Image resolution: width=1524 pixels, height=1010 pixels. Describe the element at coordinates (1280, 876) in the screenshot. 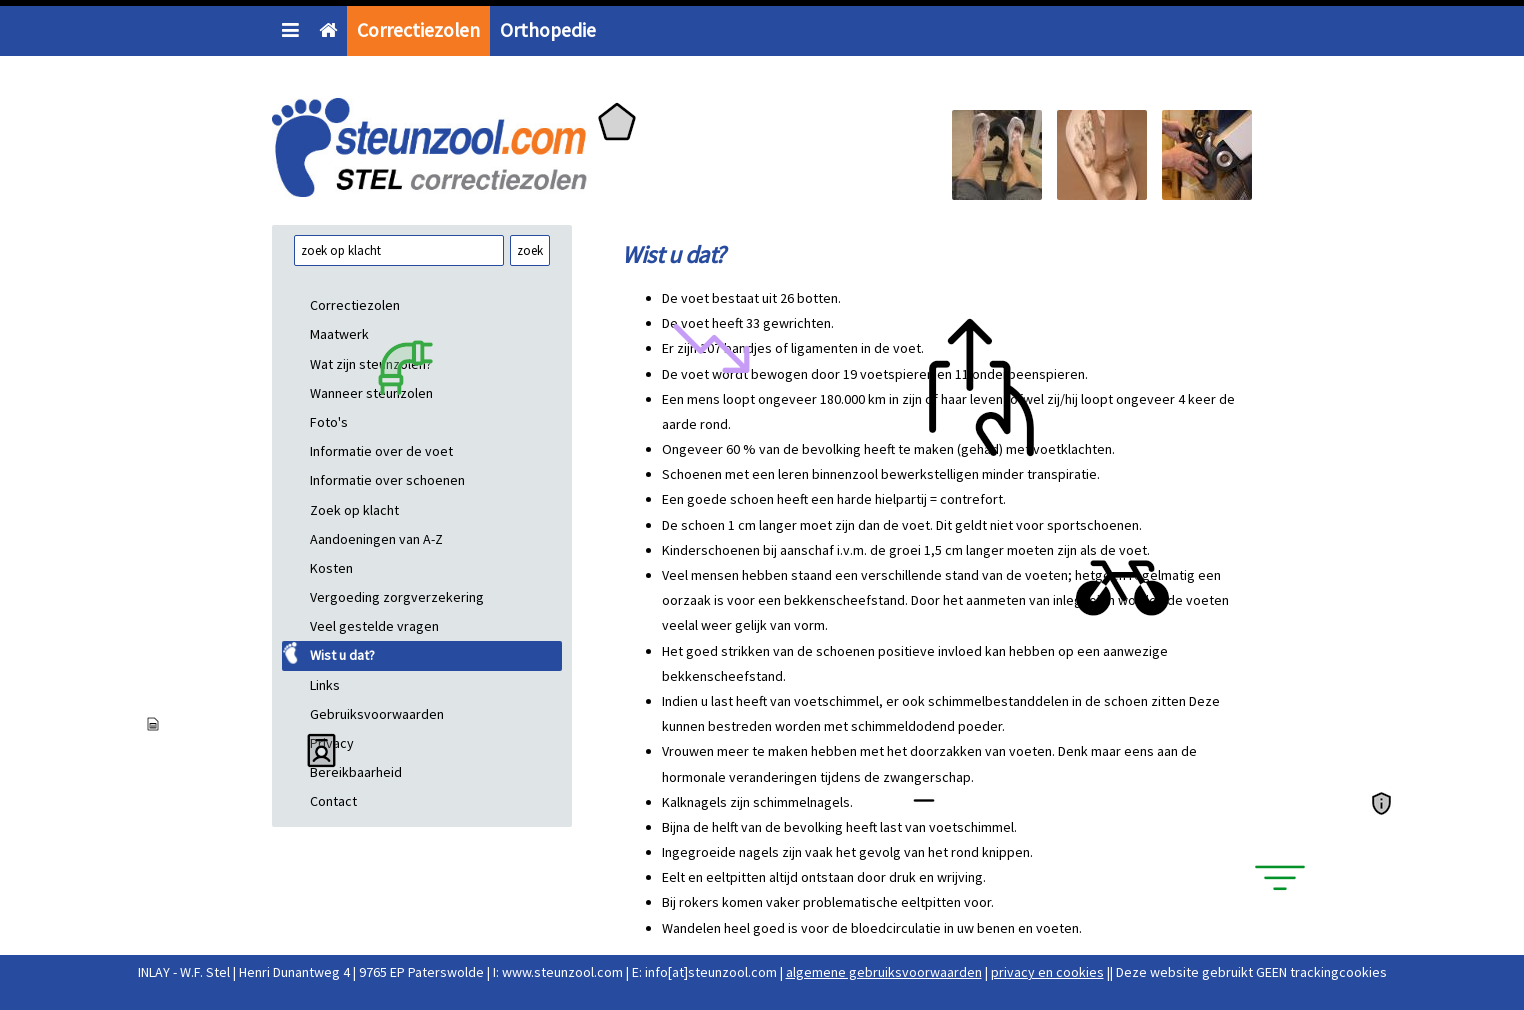

I see `filter or sort content` at that location.